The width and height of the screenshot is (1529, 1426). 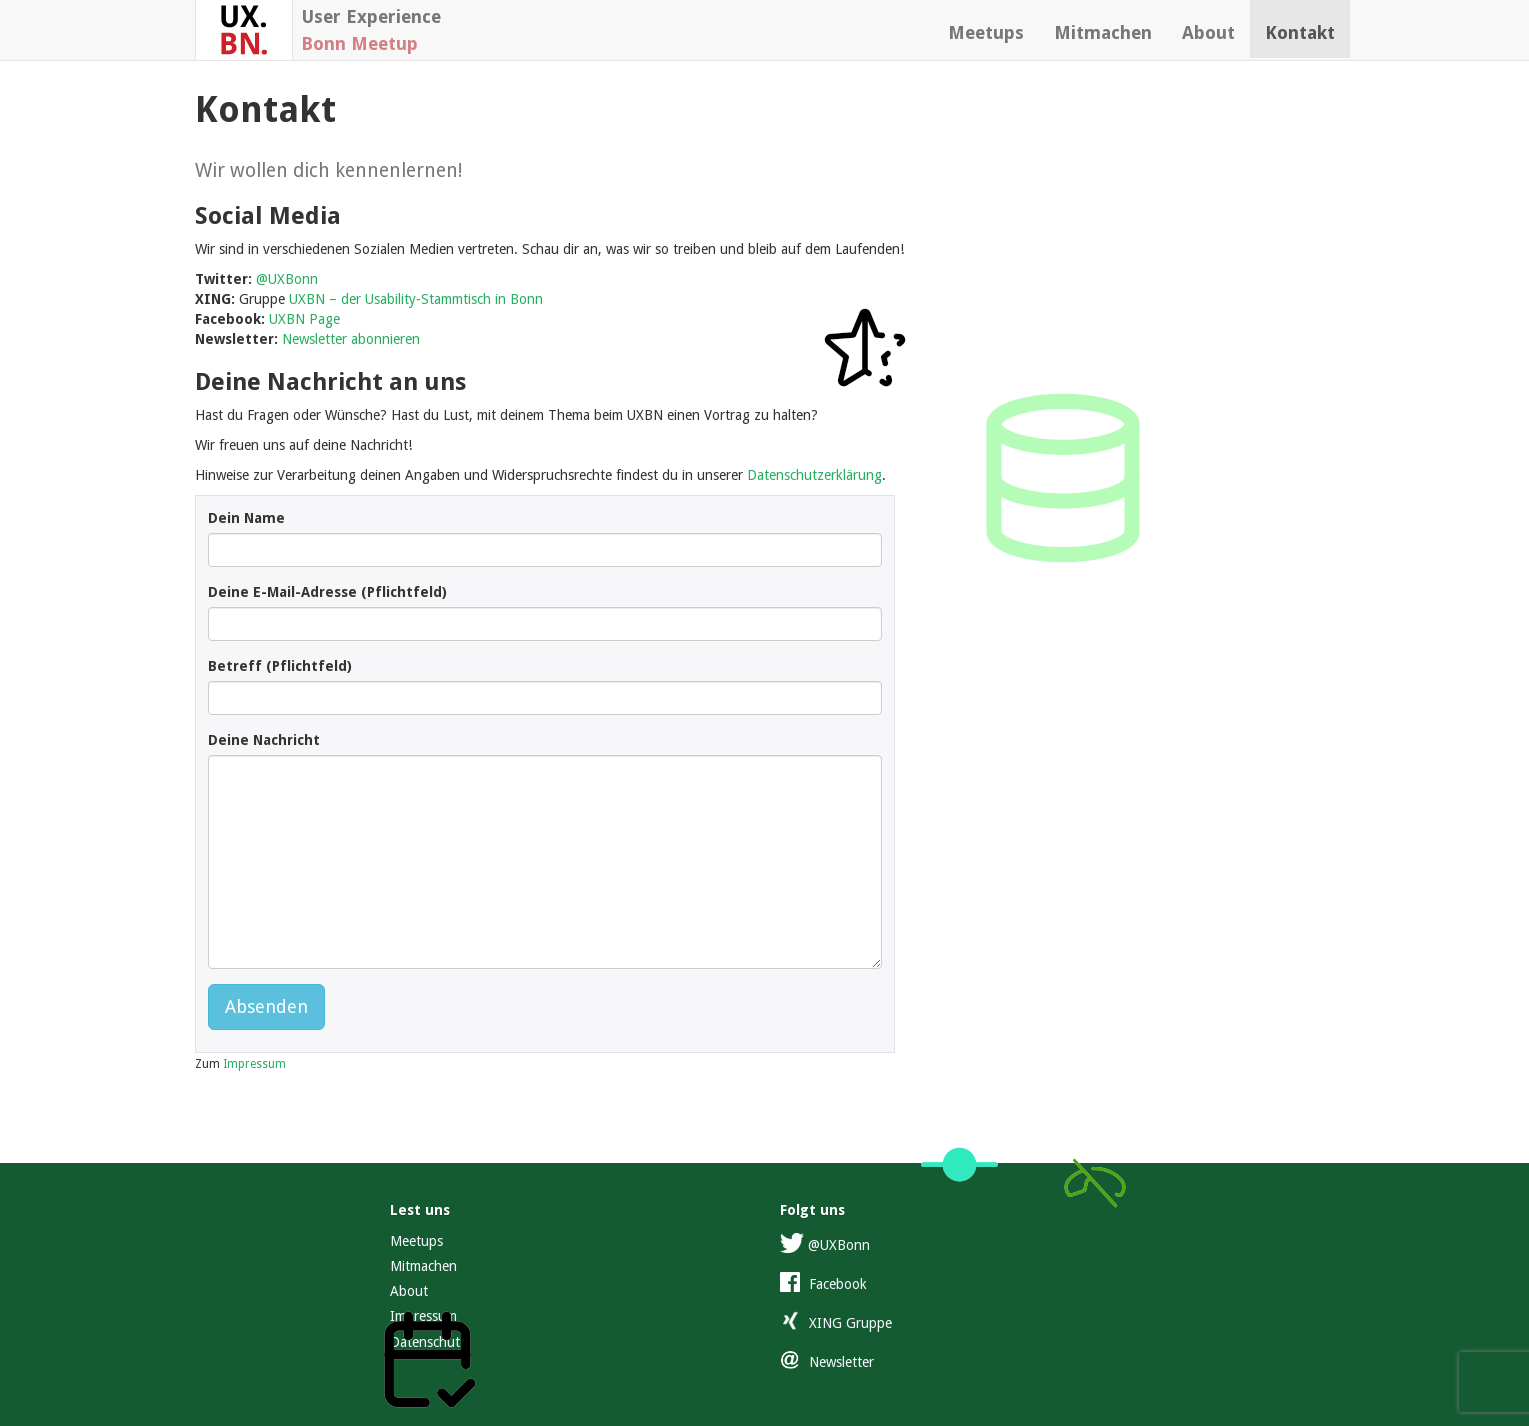 I want to click on end or decline a phone call, so click(x=1095, y=1183).